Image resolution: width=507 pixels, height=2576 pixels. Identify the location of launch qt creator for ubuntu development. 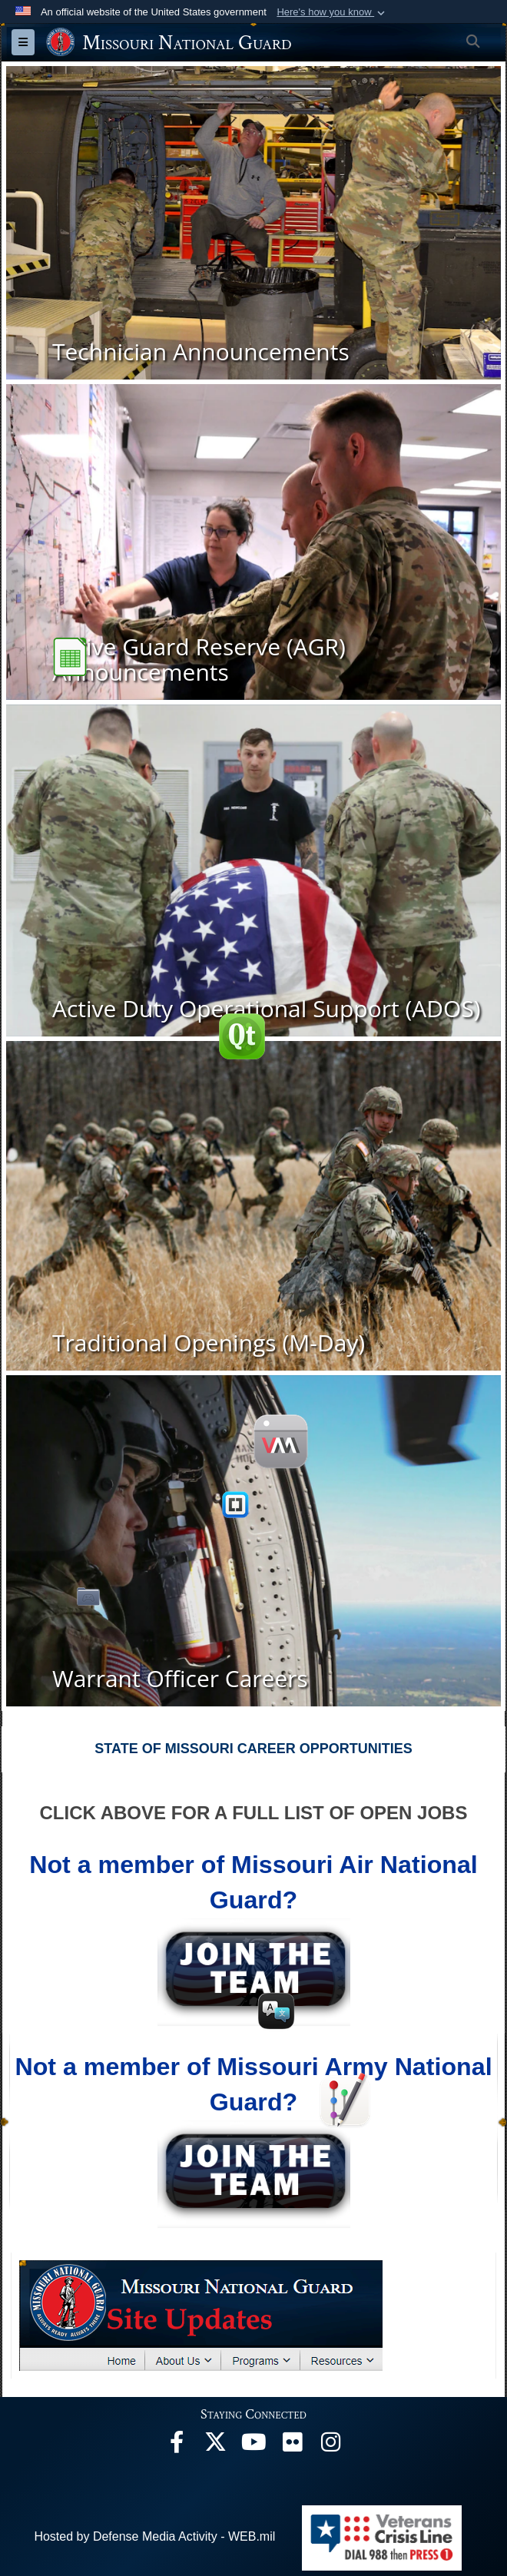
(242, 1036).